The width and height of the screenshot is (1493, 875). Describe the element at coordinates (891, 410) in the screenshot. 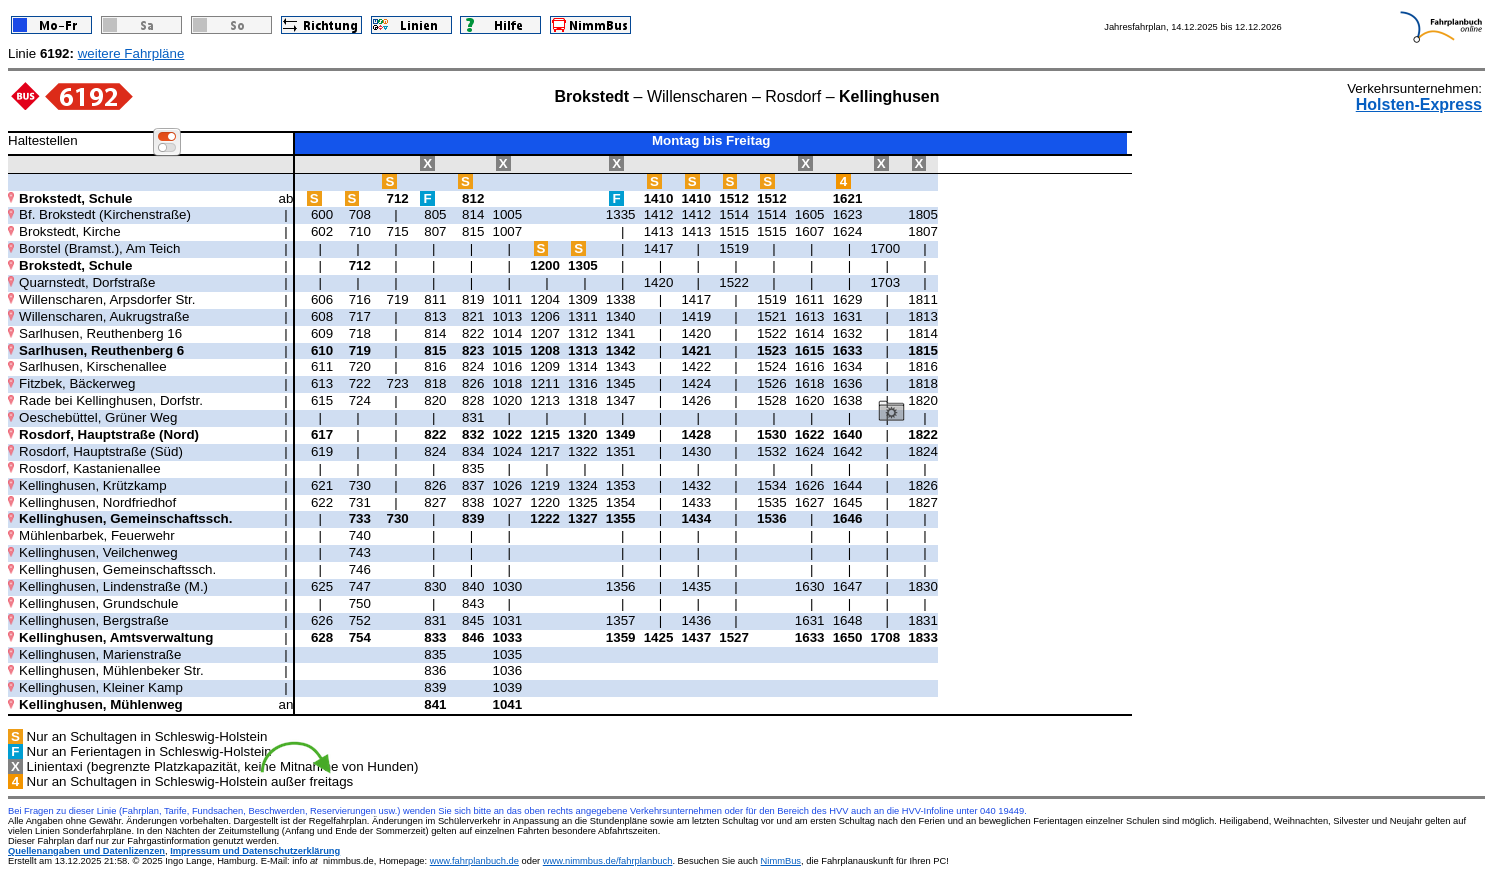

I see `access smart folder with automated mail rules` at that location.